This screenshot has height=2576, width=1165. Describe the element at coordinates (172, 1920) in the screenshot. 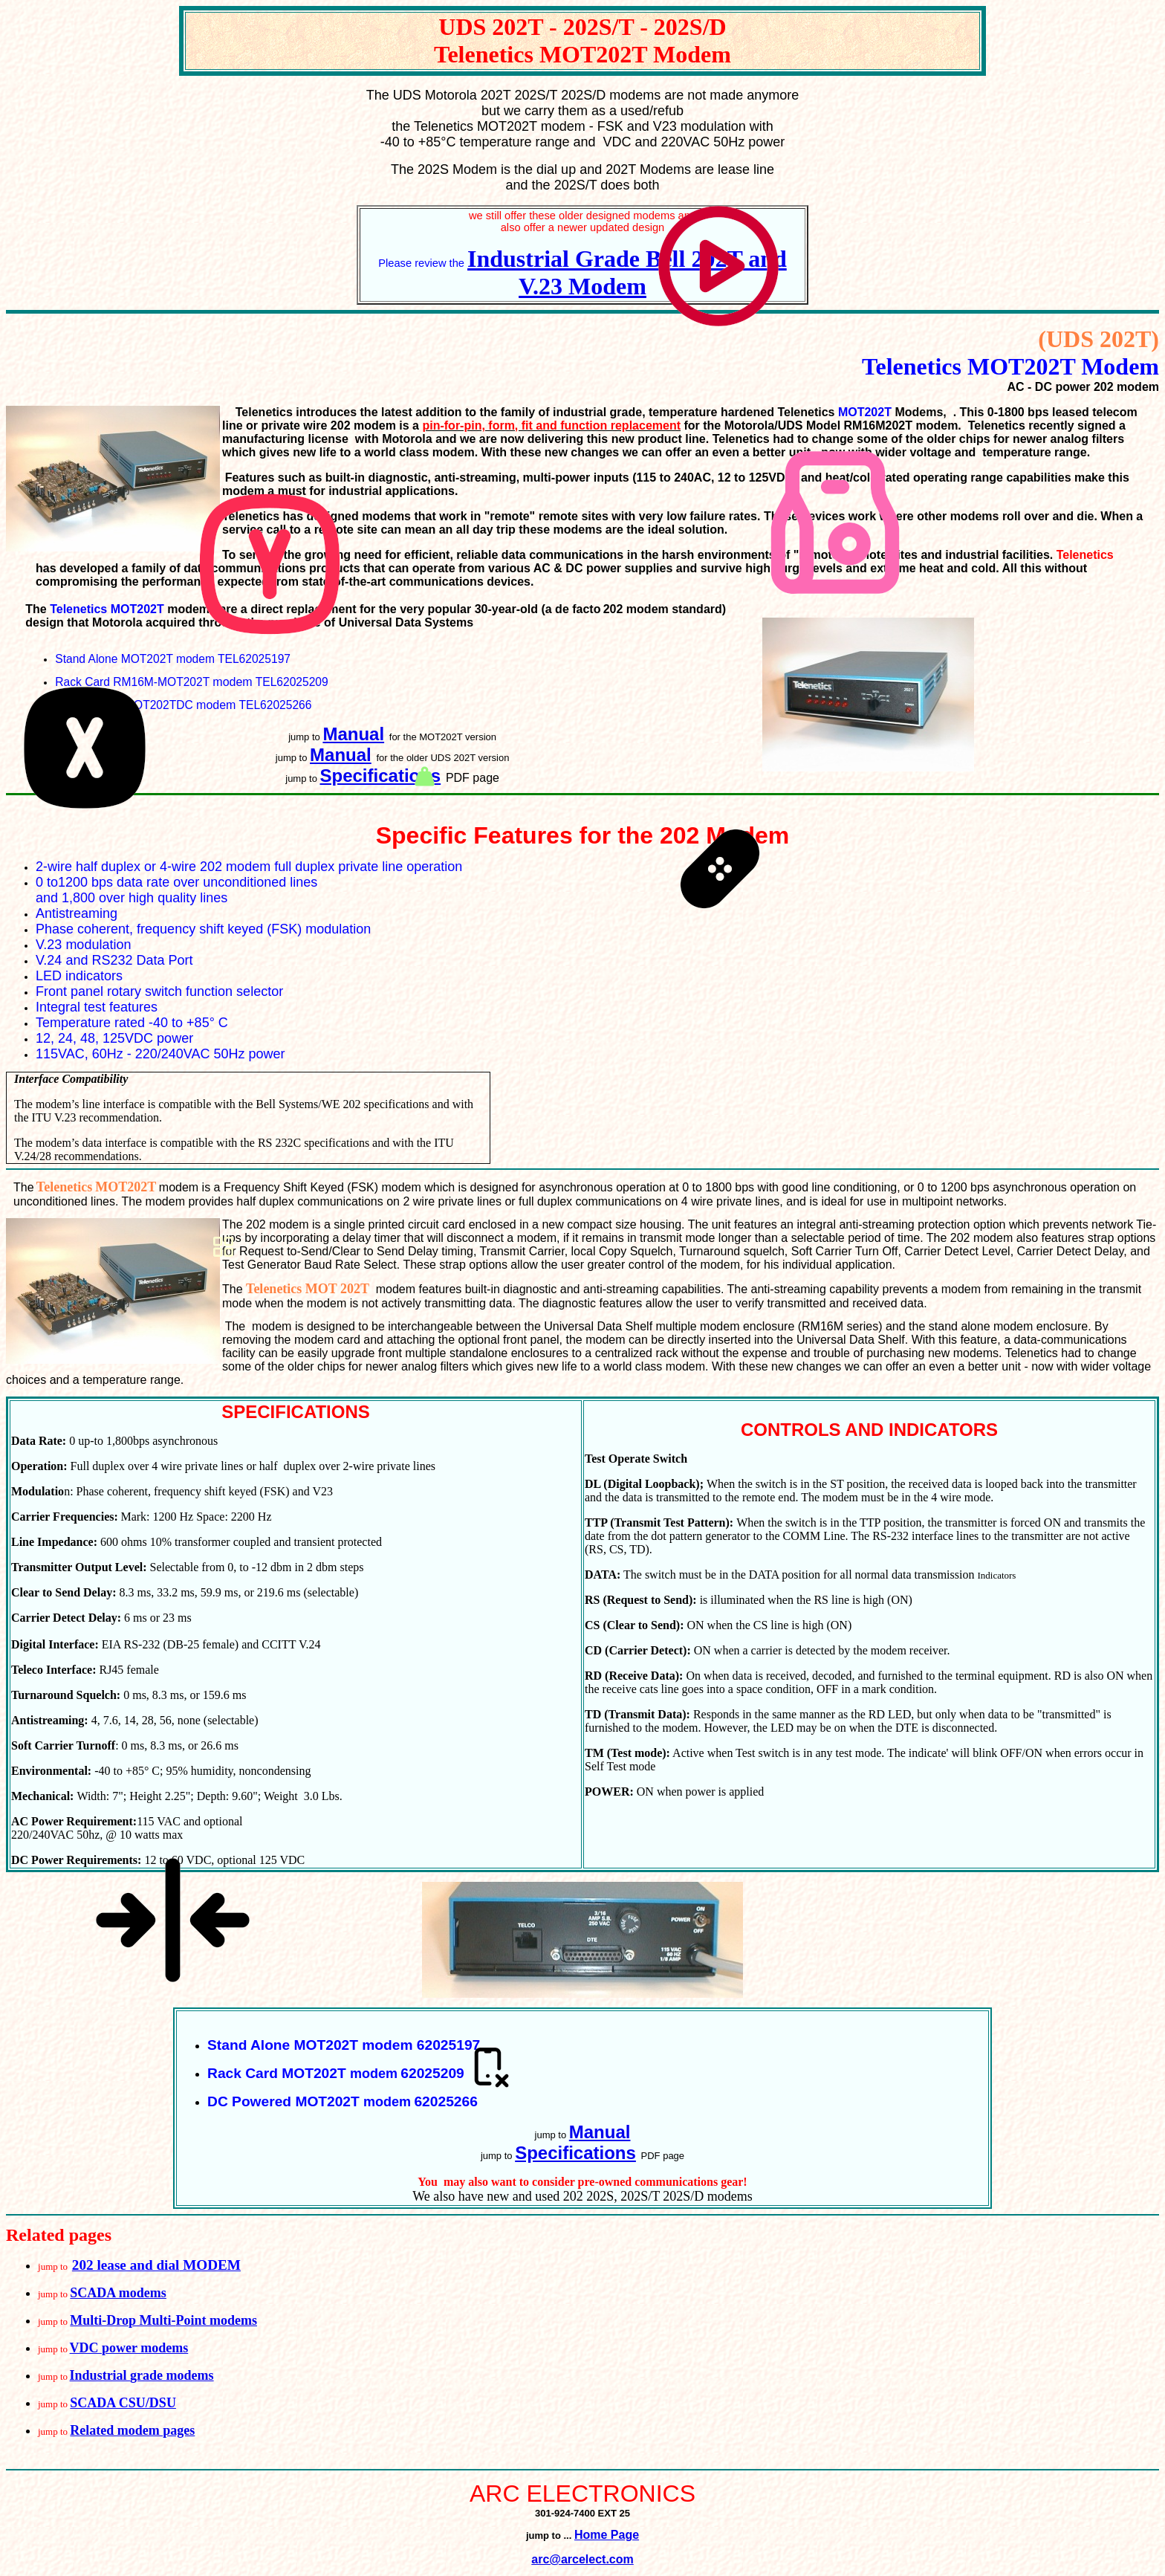

I see `collapse or minimize a horizontal panel` at that location.